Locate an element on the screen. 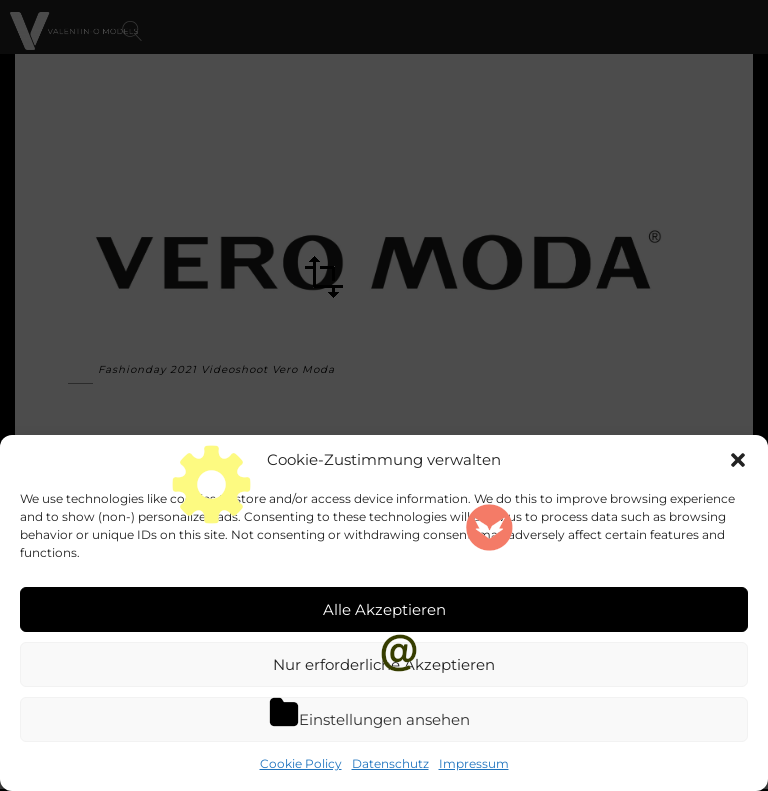  transform or resize an image is located at coordinates (324, 277).